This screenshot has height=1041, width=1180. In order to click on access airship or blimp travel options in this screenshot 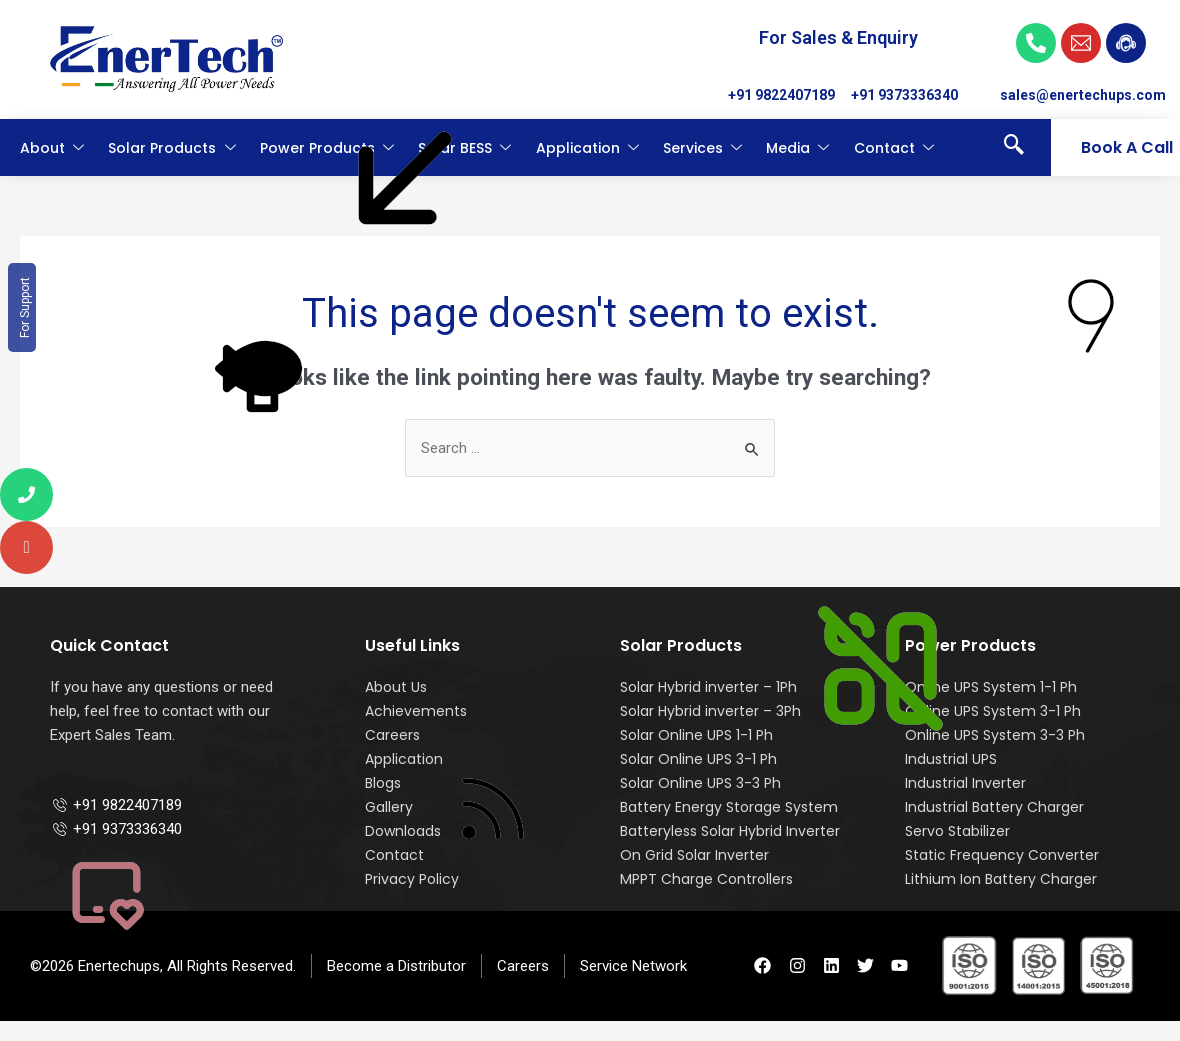, I will do `click(258, 376)`.